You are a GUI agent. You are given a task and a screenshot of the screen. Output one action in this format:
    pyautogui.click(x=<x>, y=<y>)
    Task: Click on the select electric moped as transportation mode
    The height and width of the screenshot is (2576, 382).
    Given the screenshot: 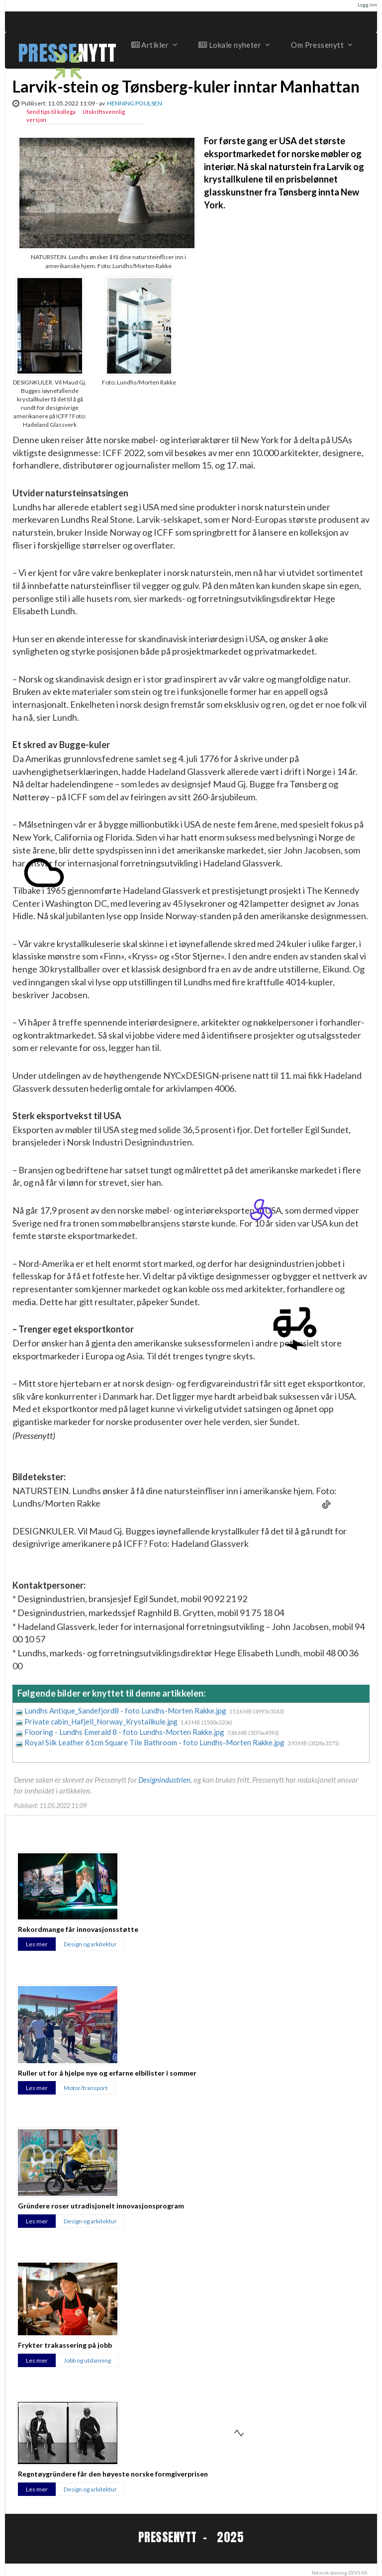 What is the action you would take?
    pyautogui.click(x=295, y=1327)
    